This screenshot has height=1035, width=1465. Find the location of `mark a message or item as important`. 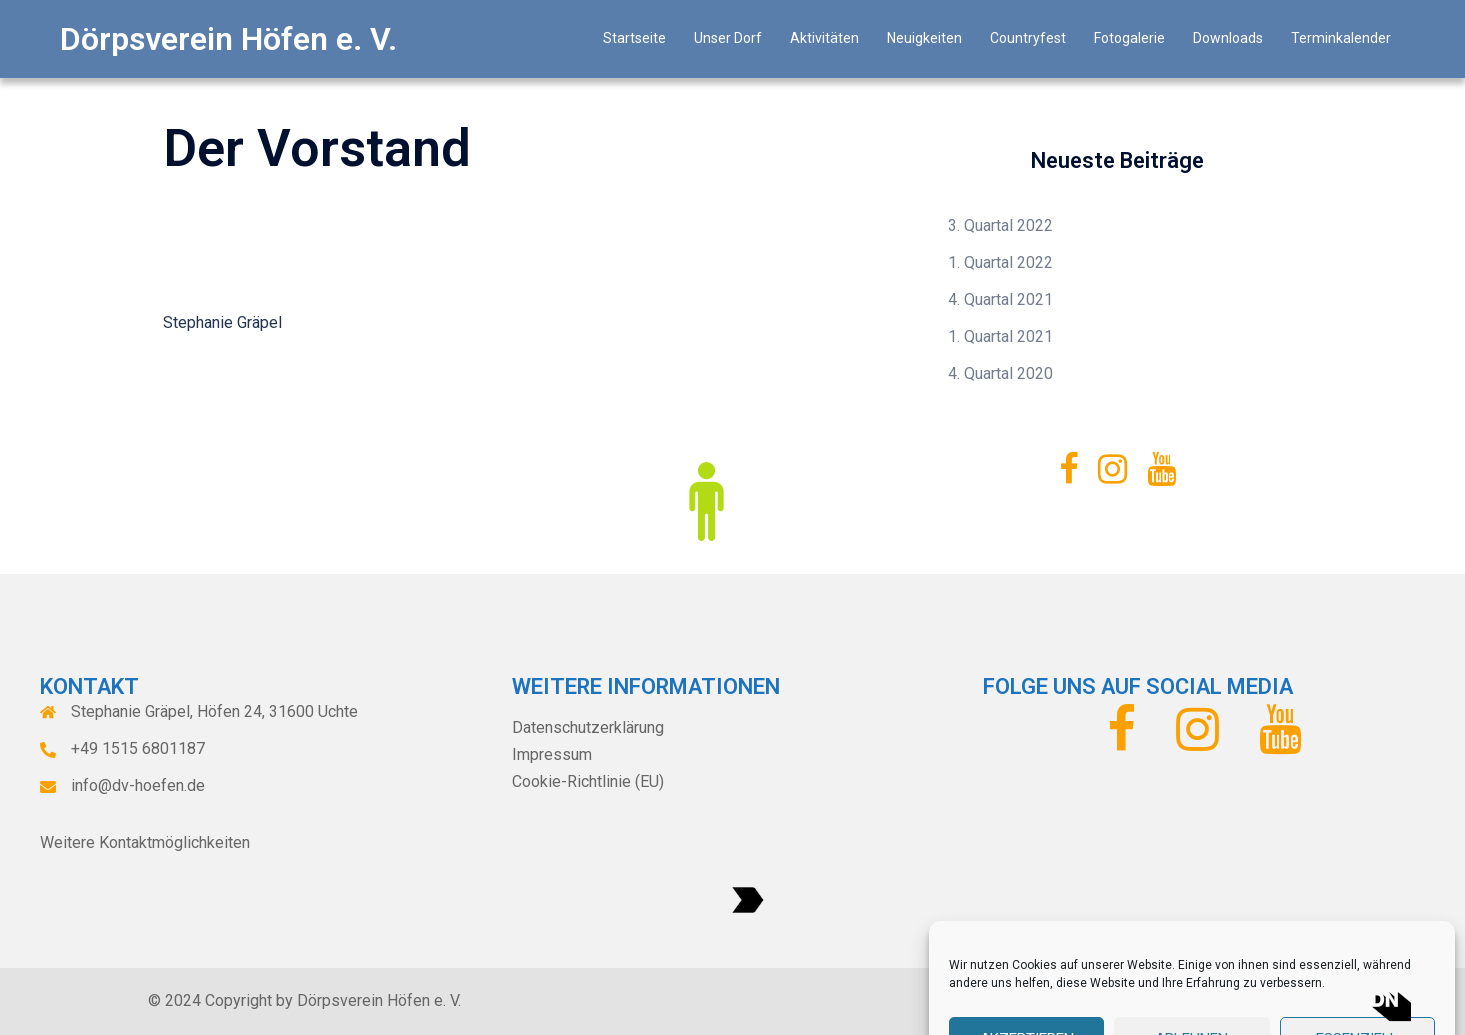

mark a message or item as important is located at coordinates (747, 900).